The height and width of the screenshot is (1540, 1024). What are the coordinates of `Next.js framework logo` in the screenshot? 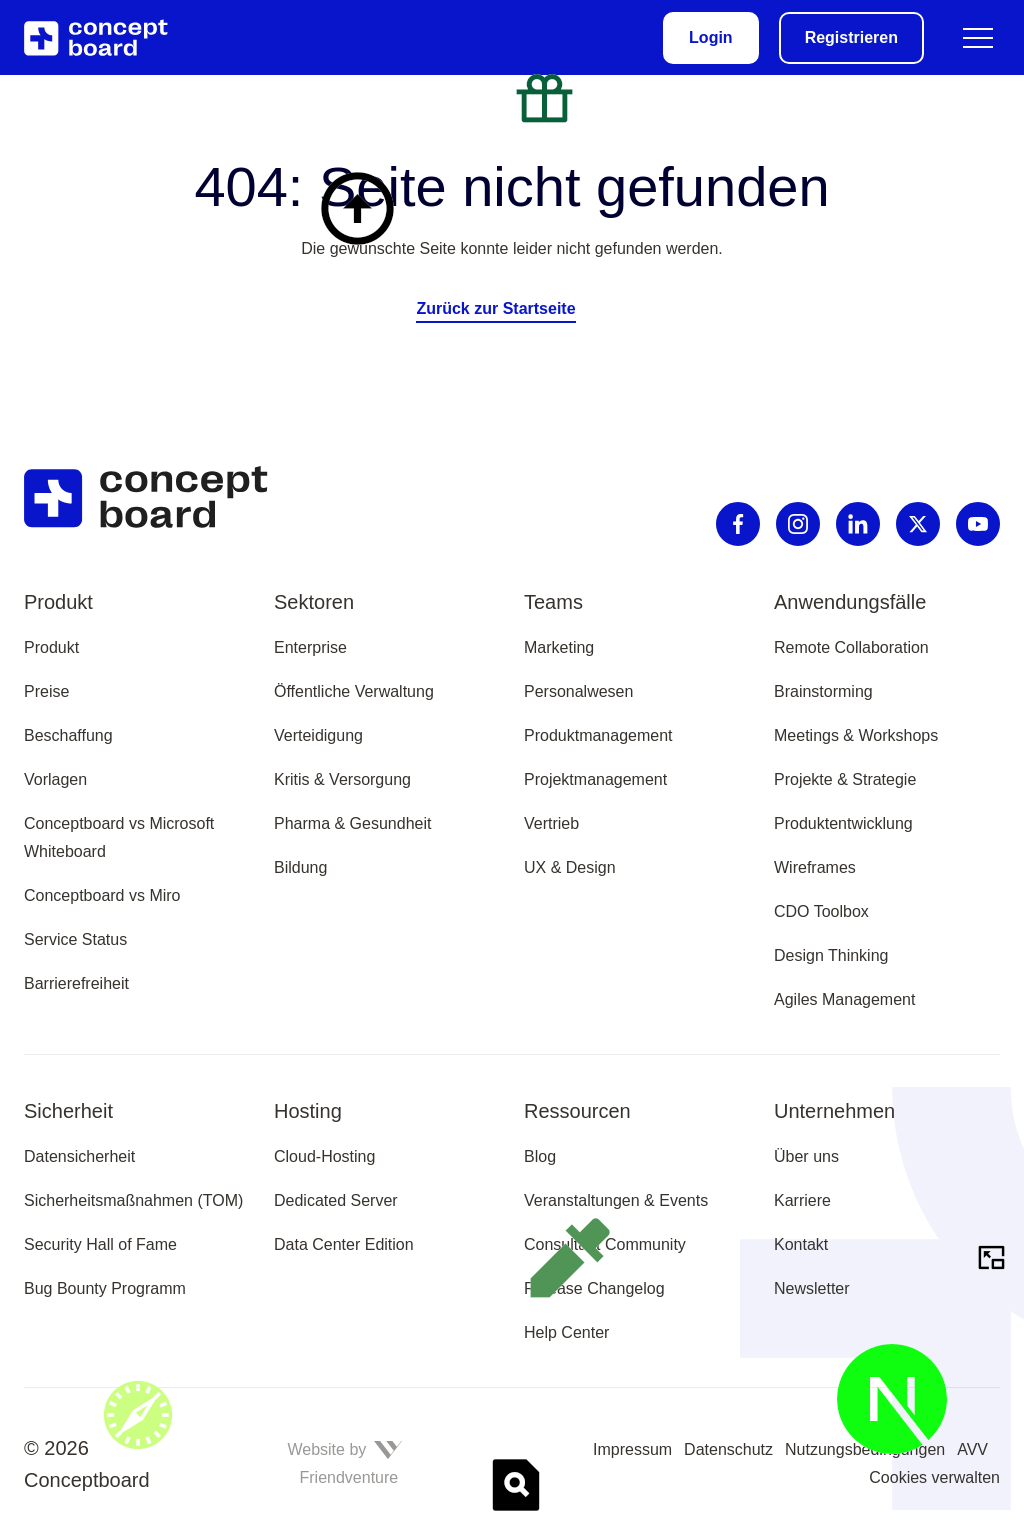 It's located at (892, 1399).